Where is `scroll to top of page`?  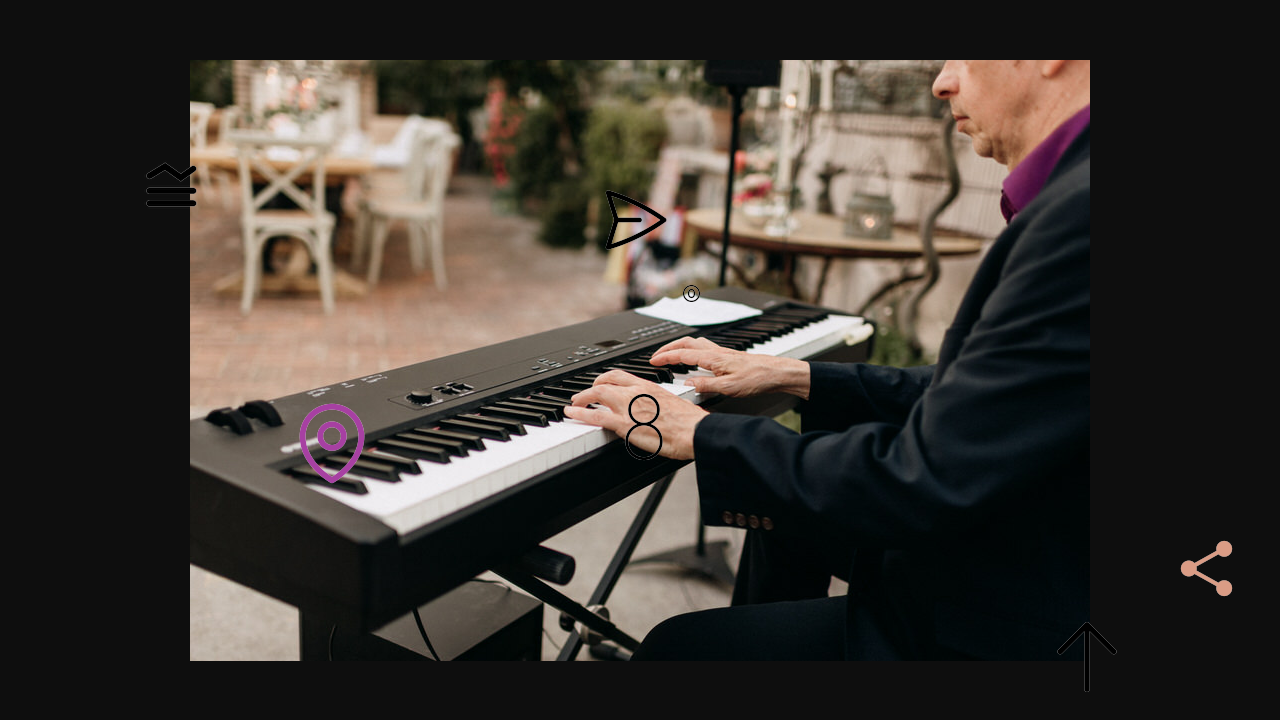 scroll to top of page is located at coordinates (1087, 657).